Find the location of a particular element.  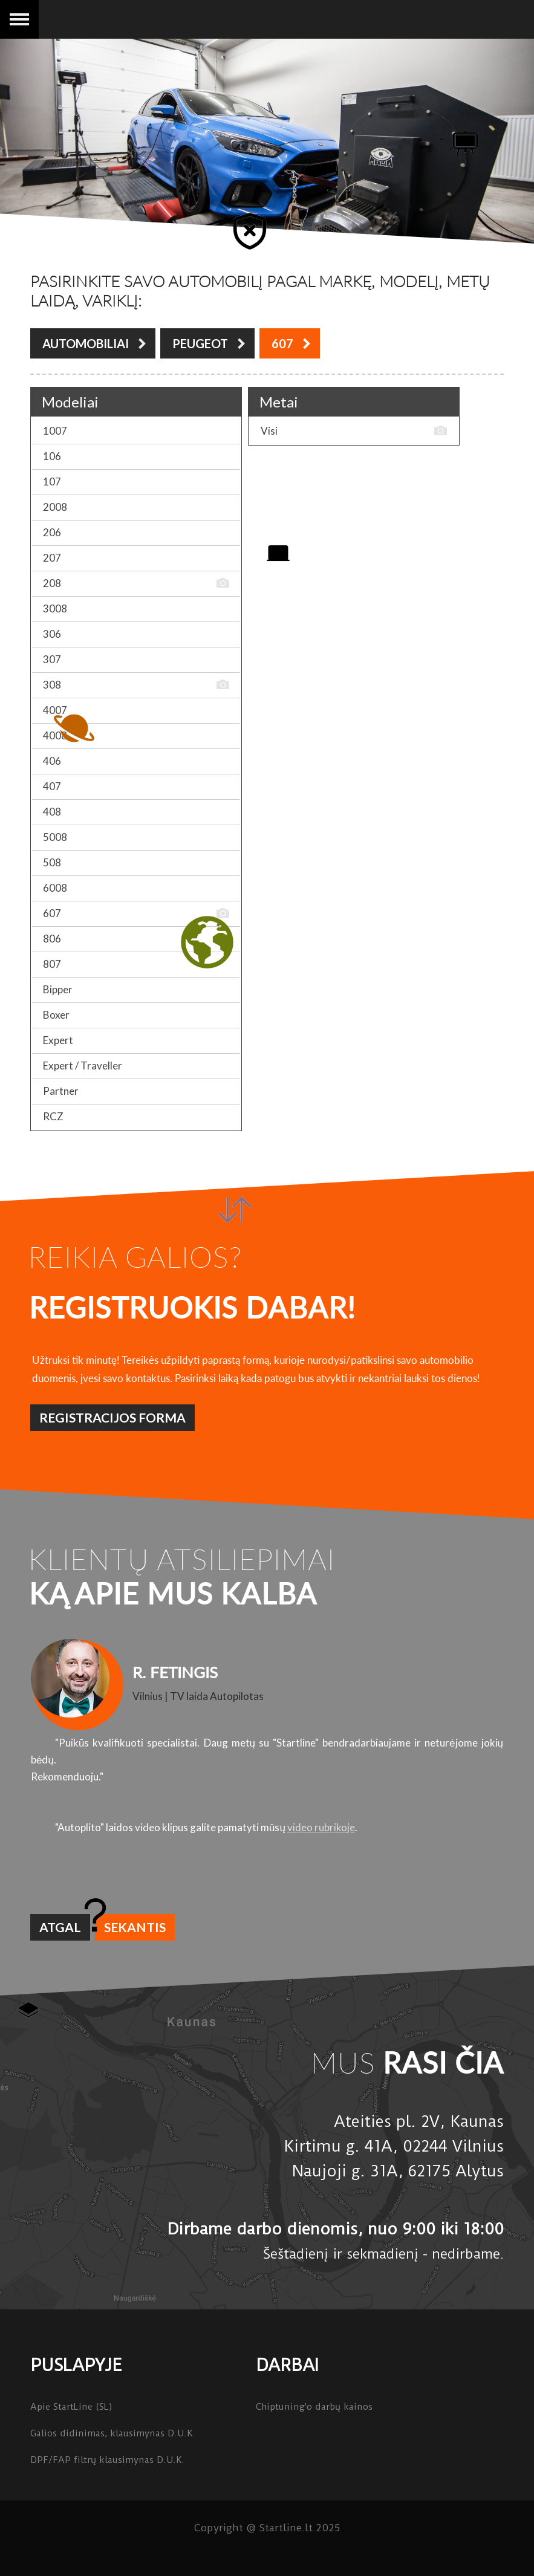

switch to desktop view is located at coordinates (278, 553).